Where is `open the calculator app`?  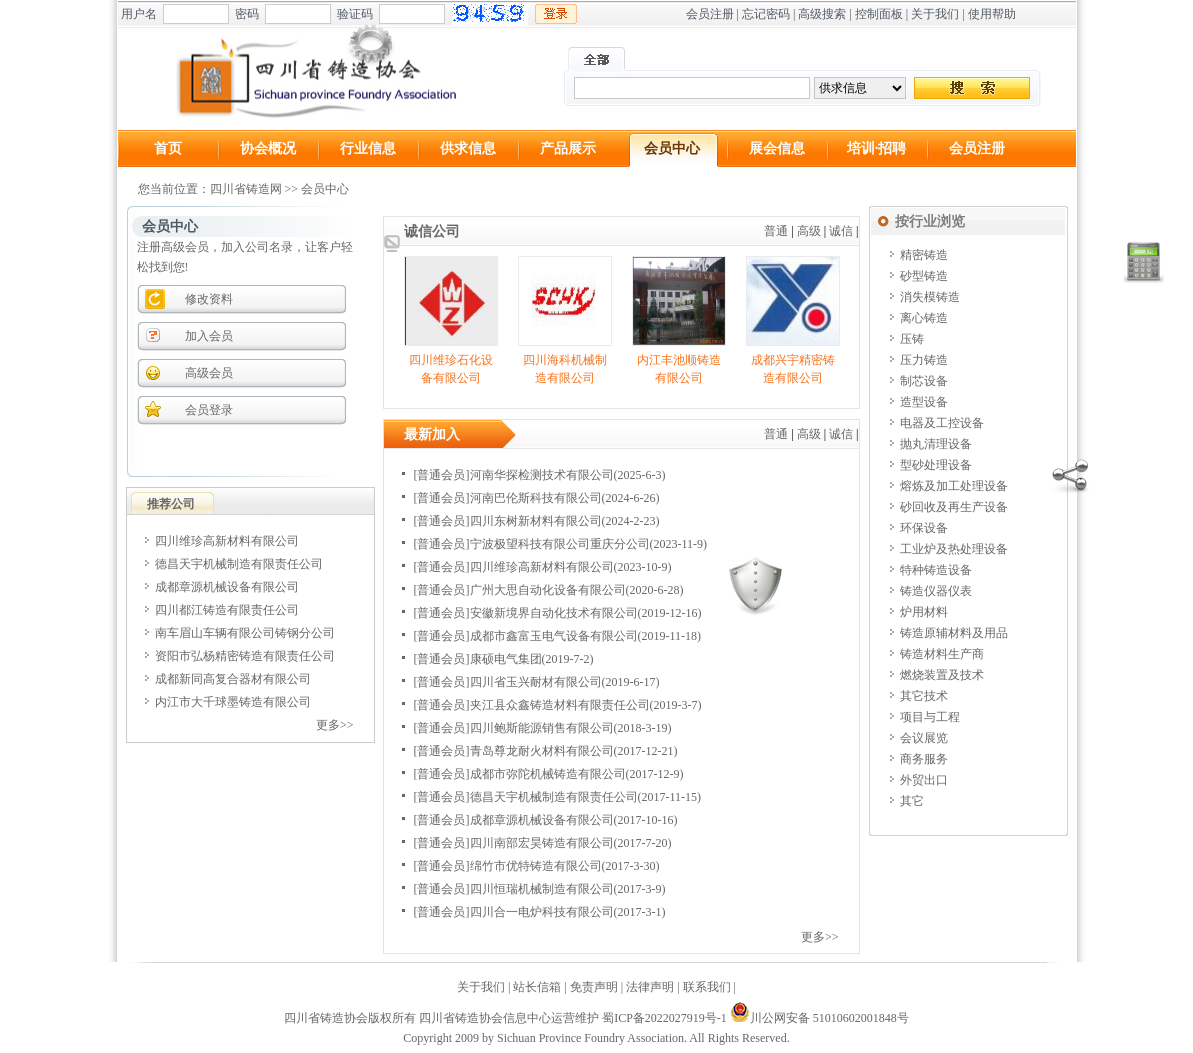
open the calculator app is located at coordinates (1143, 262).